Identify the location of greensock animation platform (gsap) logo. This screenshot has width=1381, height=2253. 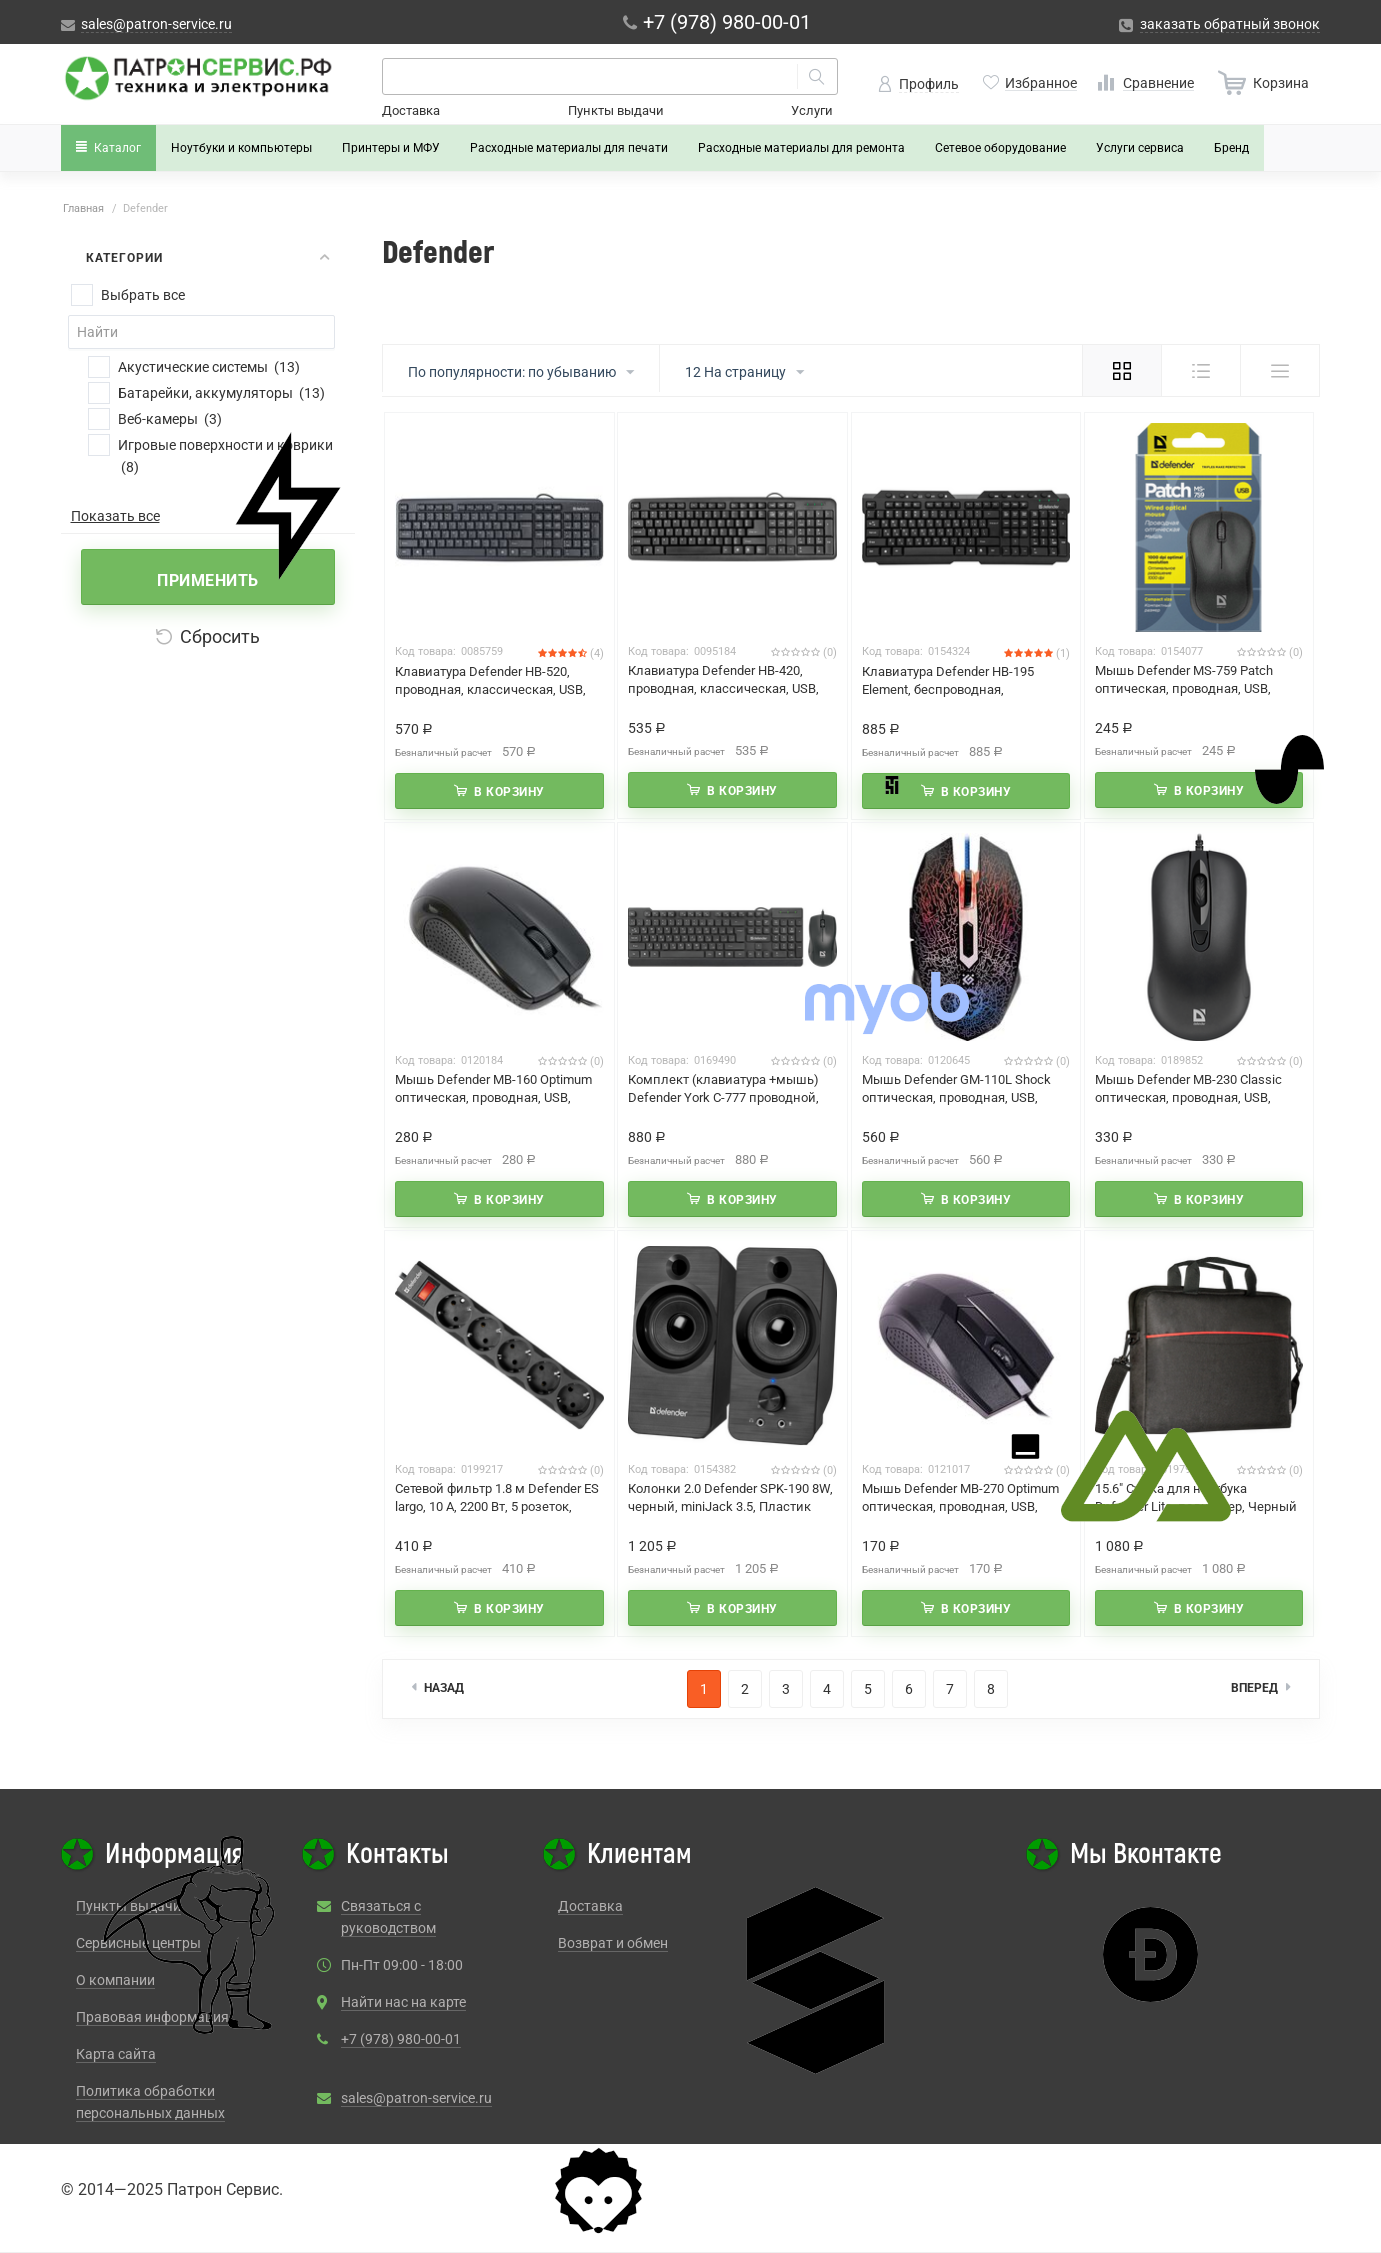
(189, 1935).